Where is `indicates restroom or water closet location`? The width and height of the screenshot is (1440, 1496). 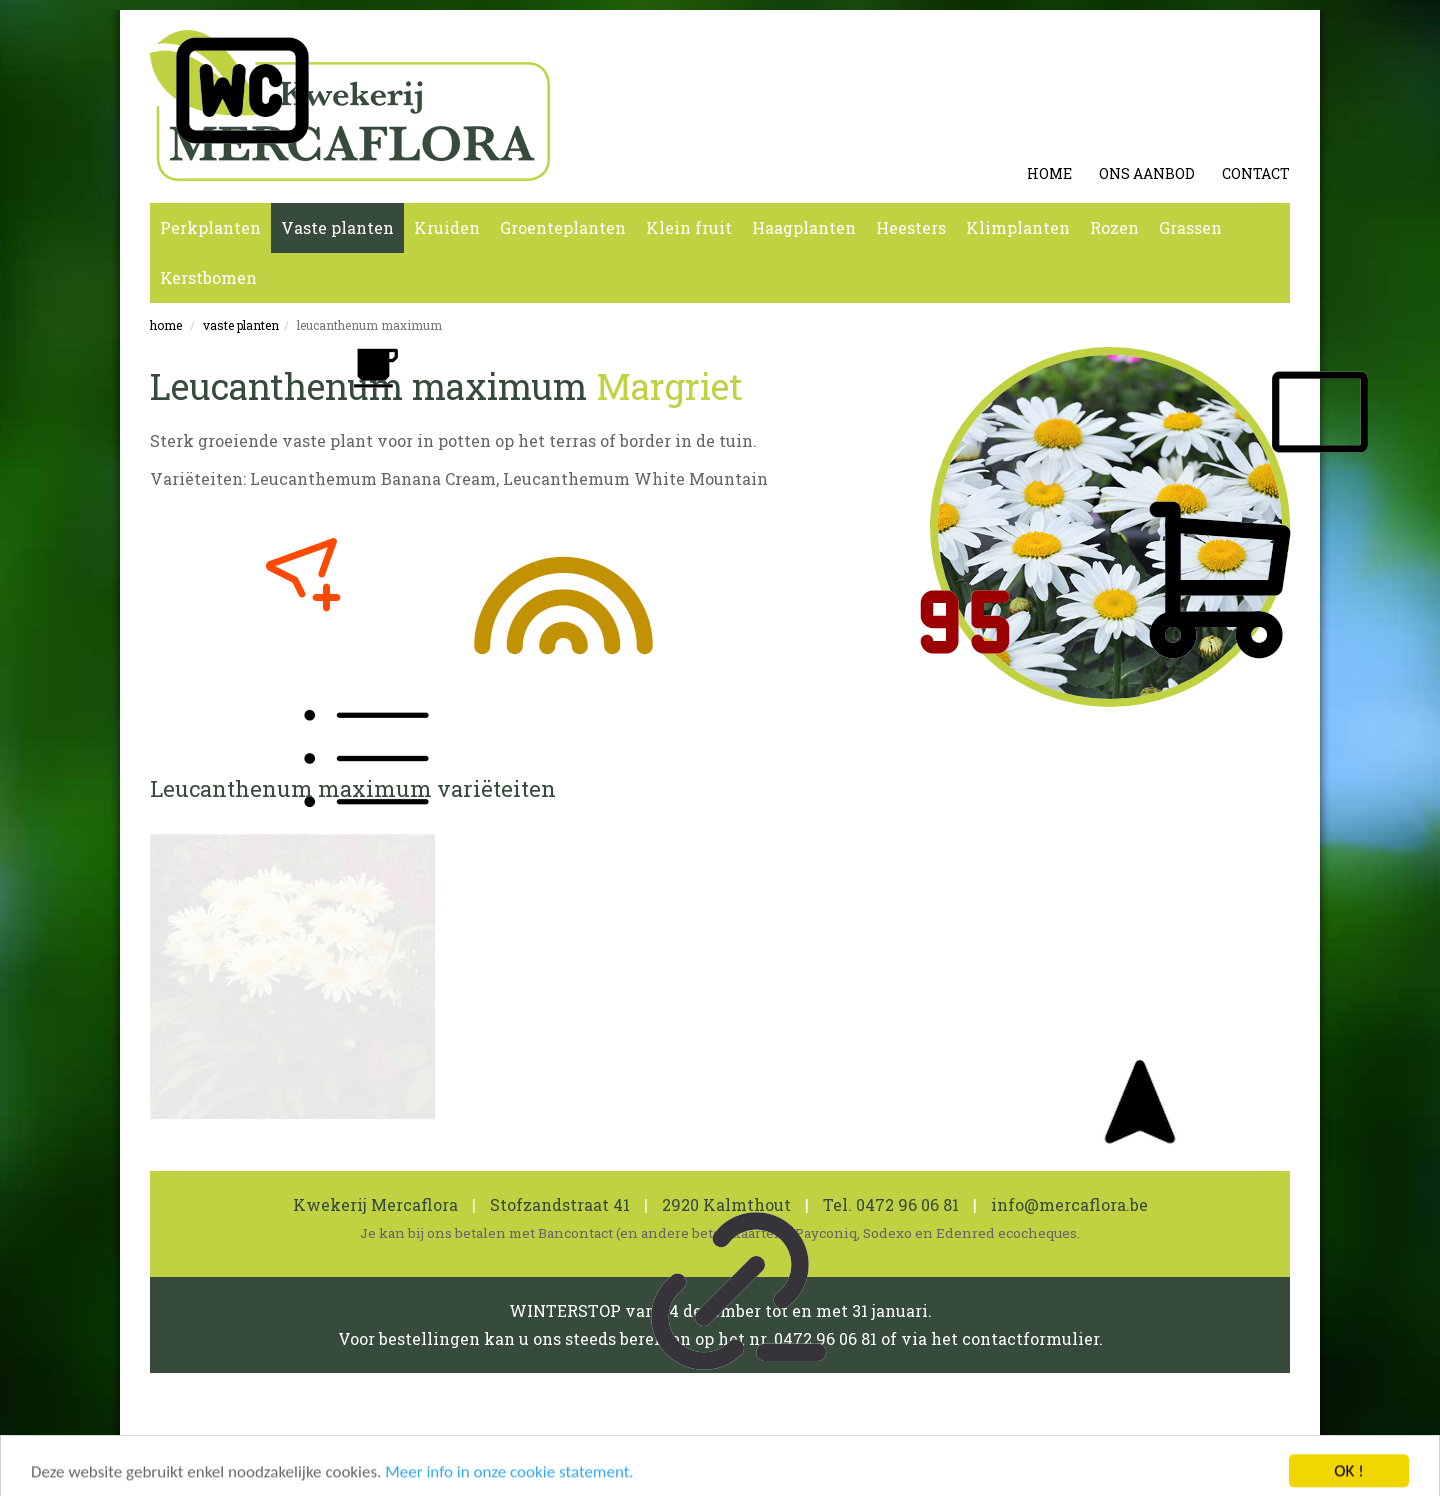
indicates restroom or water closet location is located at coordinates (242, 90).